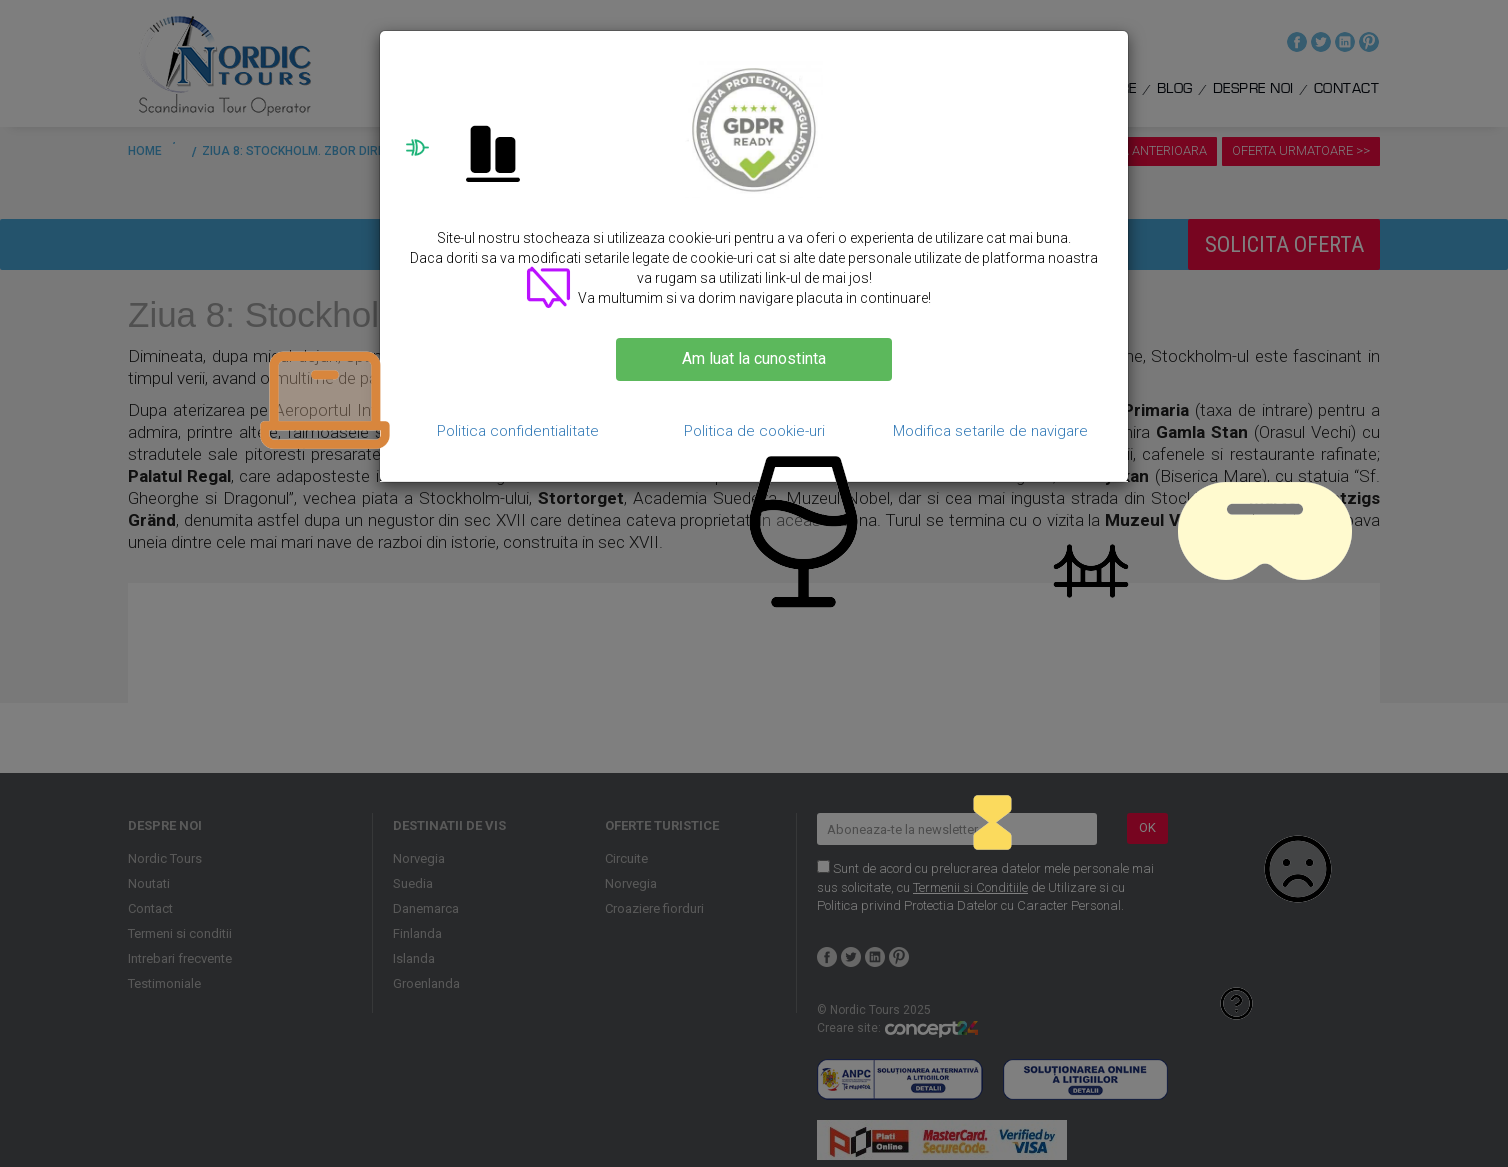  Describe the element at coordinates (803, 526) in the screenshot. I see `browse wine selection or menu` at that location.